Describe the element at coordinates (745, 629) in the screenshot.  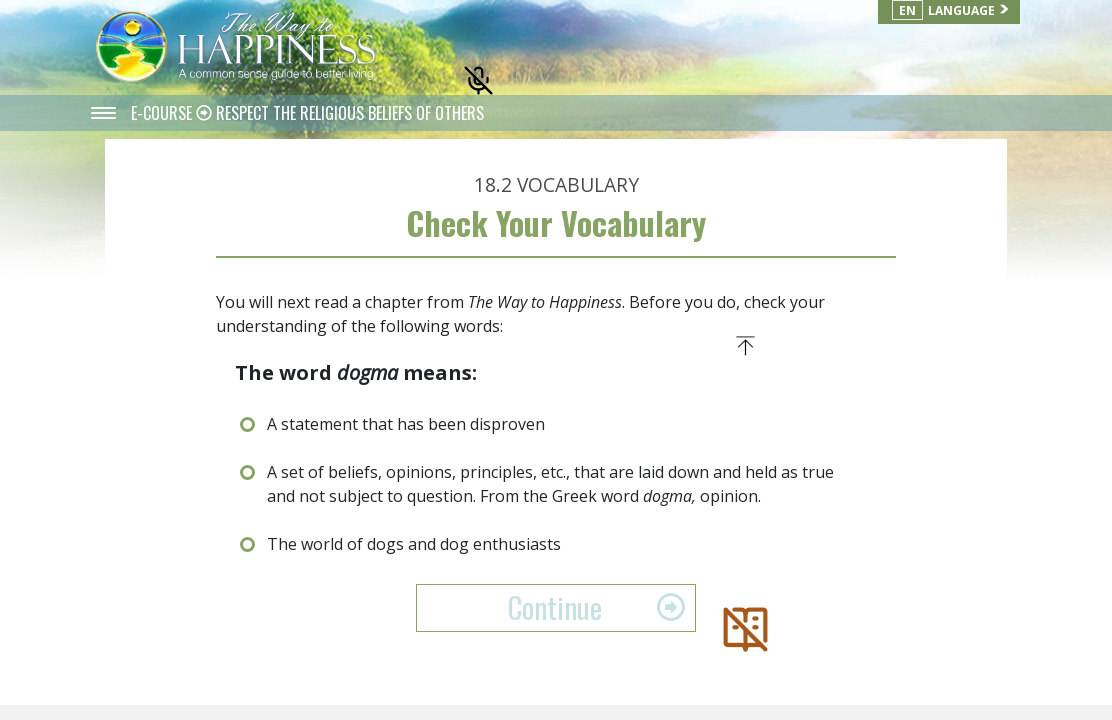
I see `disable vocabulary or dictionary feature` at that location.